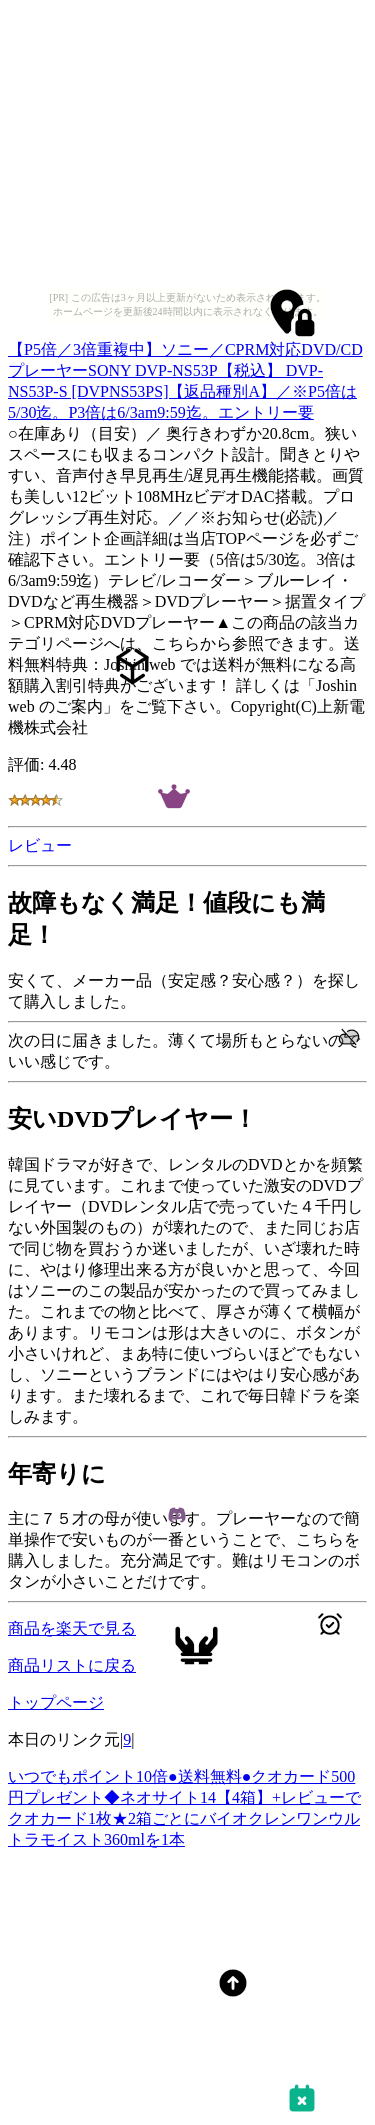 The height and width of the screenshot is (2125, 375). I want to click on indicates a private or secured location, so click(292, 311).